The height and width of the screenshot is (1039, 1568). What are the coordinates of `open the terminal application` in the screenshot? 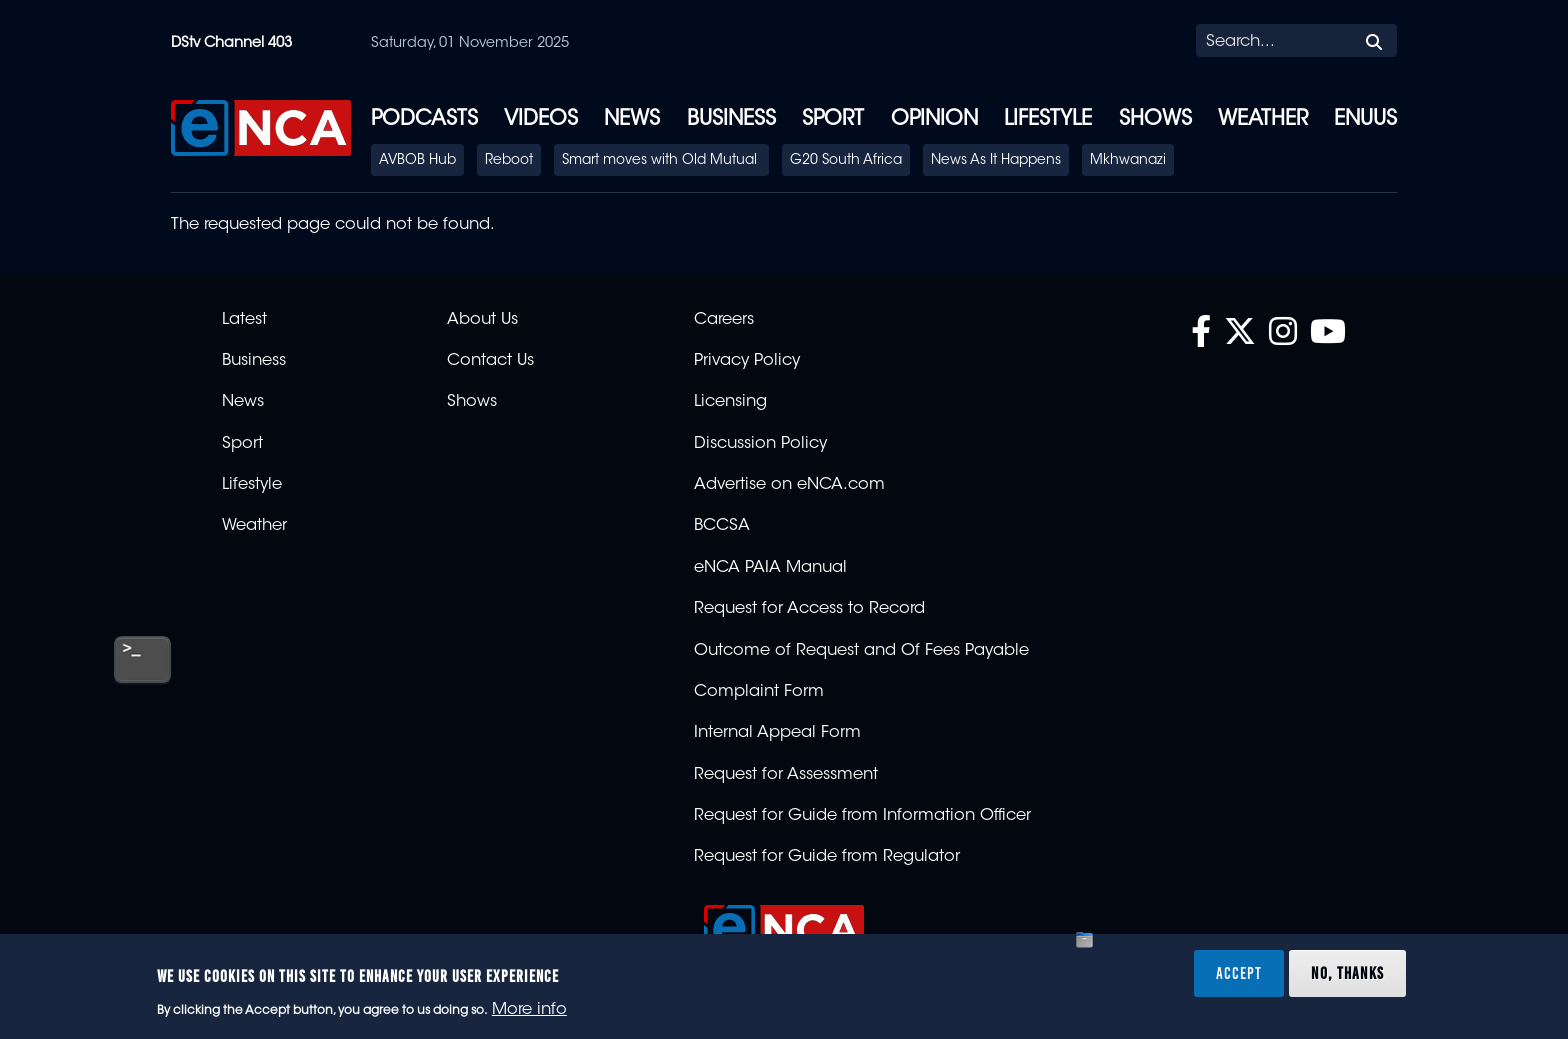 It's located at (142, 659).